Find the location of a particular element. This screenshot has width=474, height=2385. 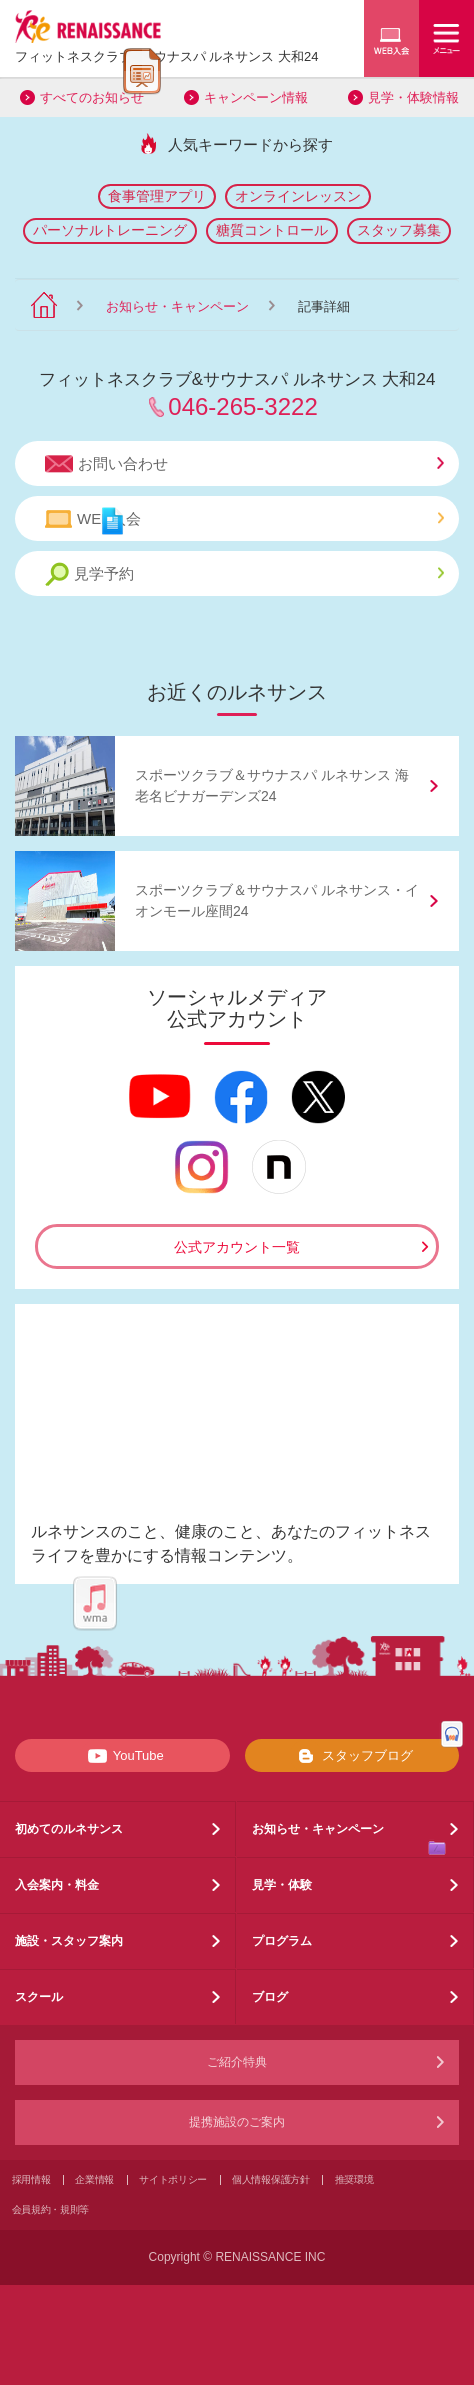

a windows media audio file is located at coordinates (95, 1603).